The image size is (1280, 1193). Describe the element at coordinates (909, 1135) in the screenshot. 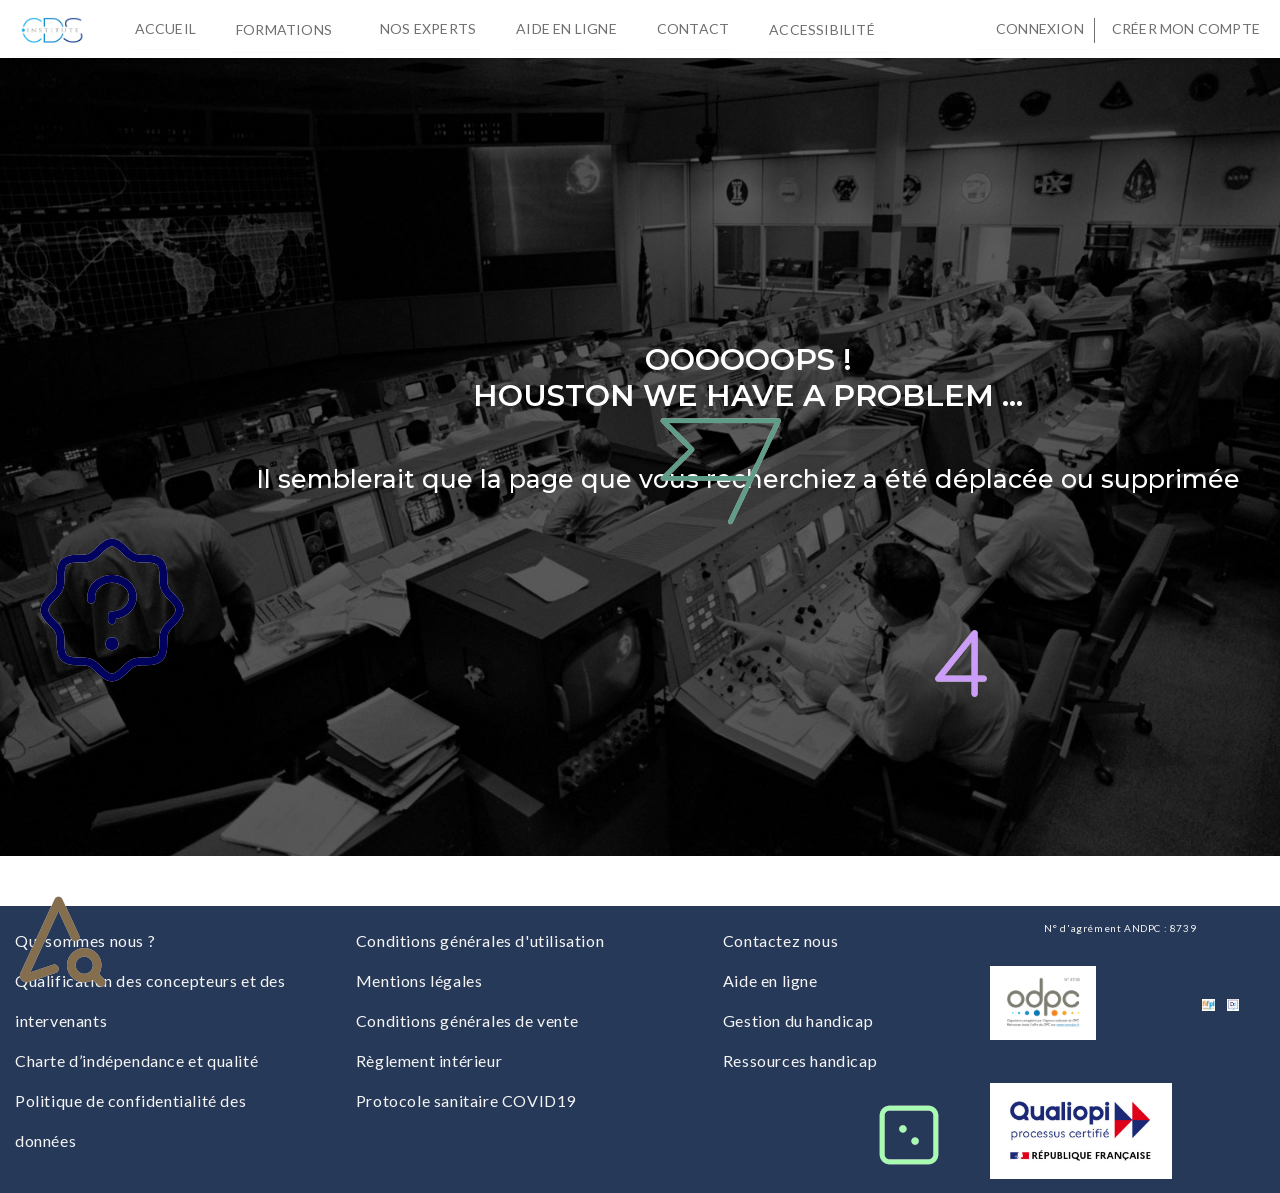

I see `roll dice or generate random number` at that location.